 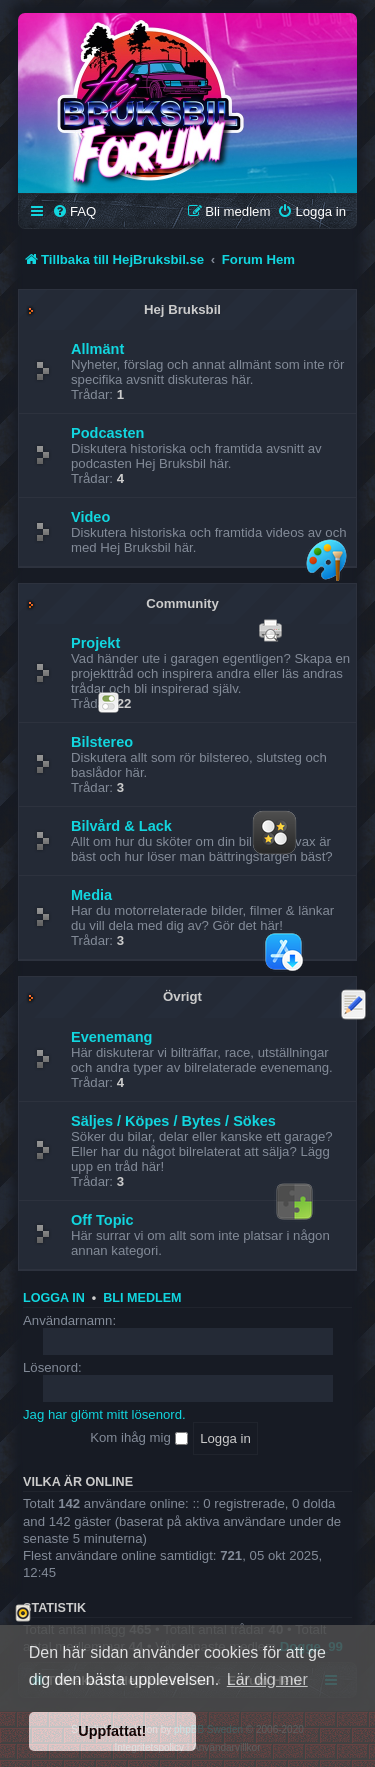 I want to click on open the software learning center, so click(x=353, y=1004).